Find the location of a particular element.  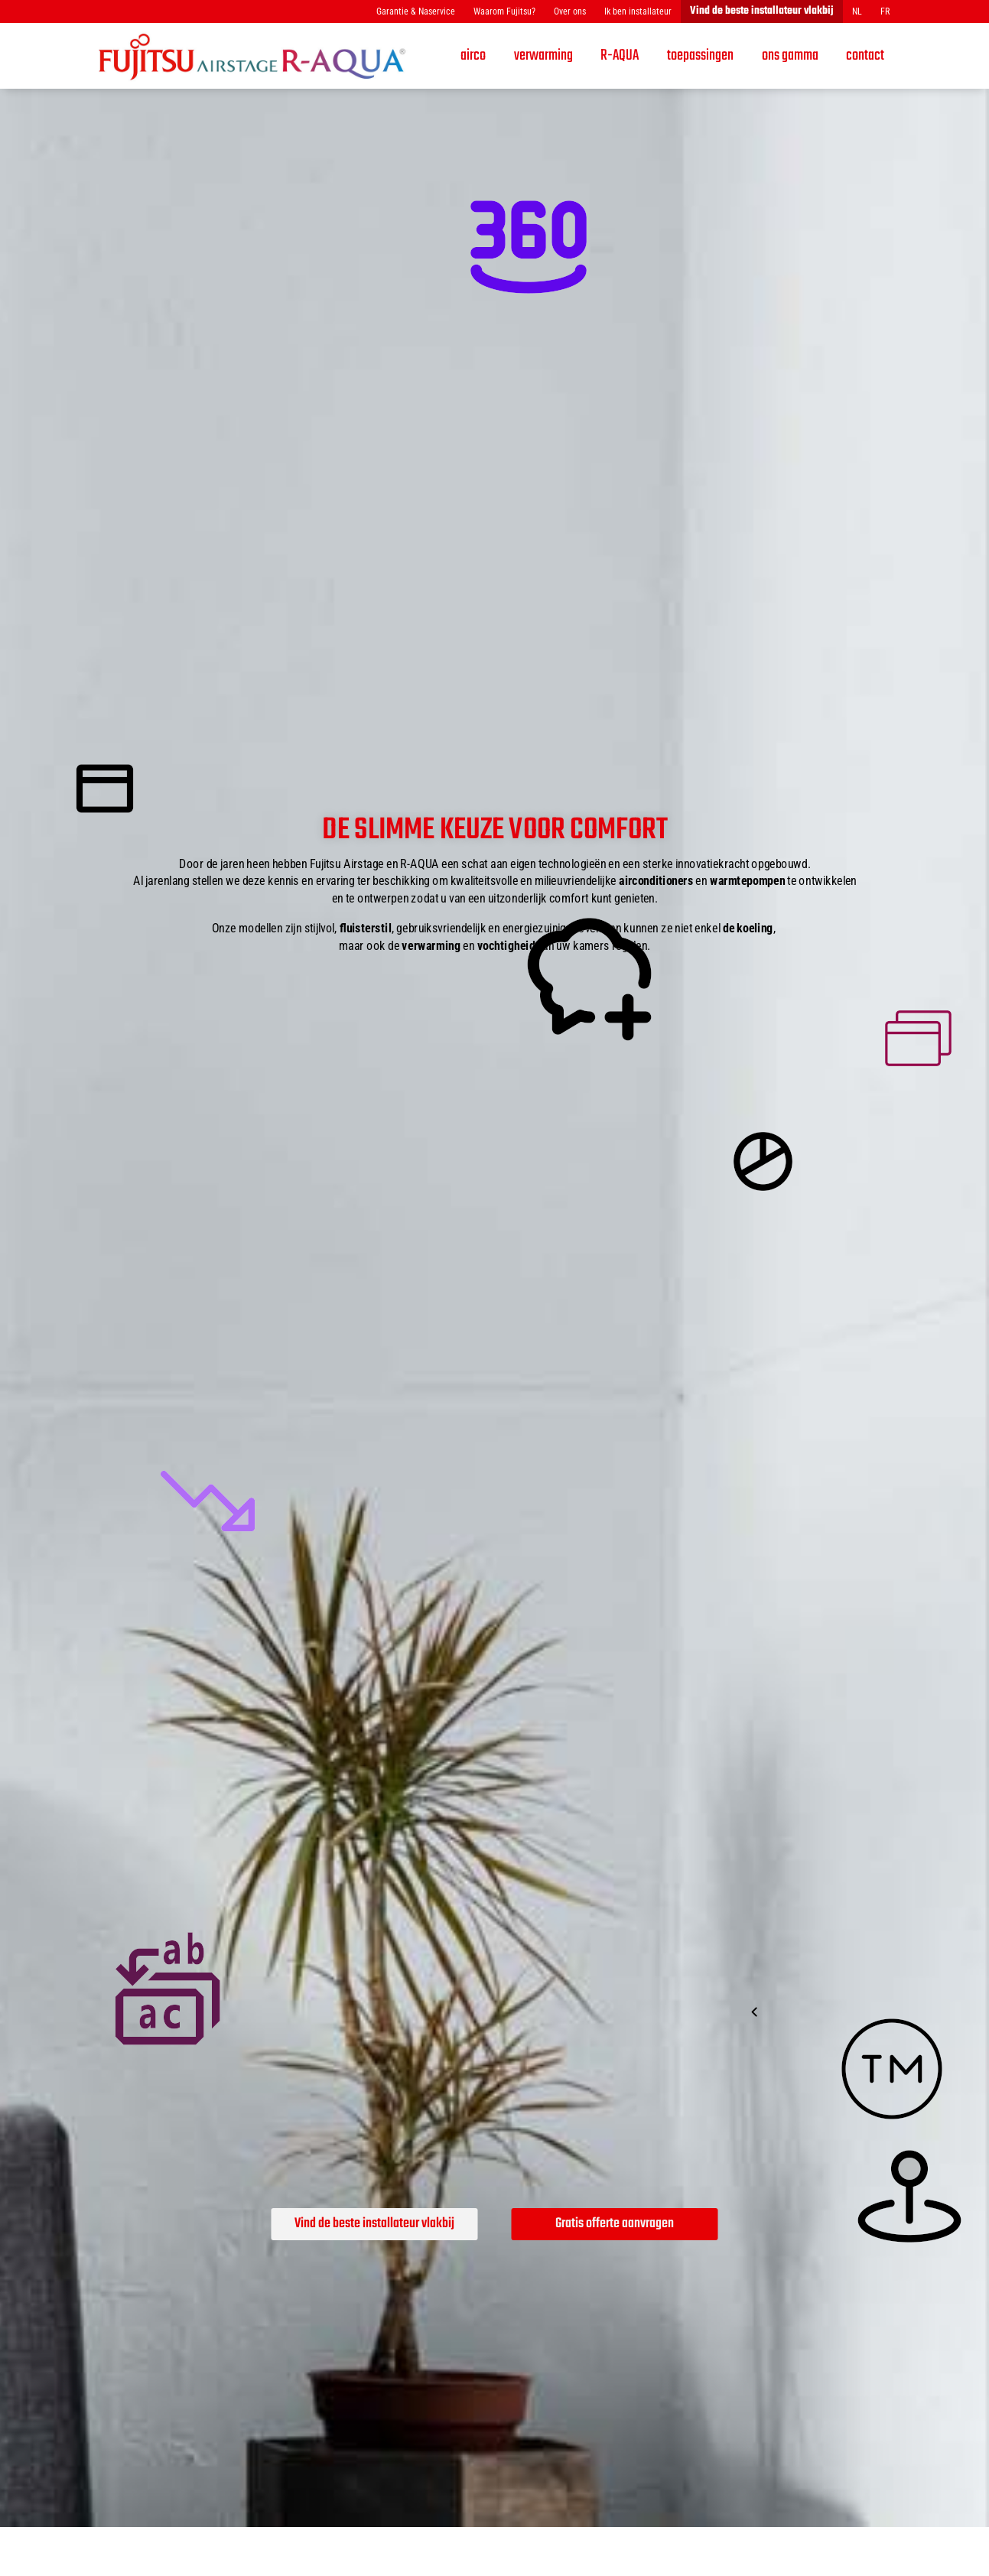

indicates a downward trend or decline in data is located at coordinates (207, 1501).